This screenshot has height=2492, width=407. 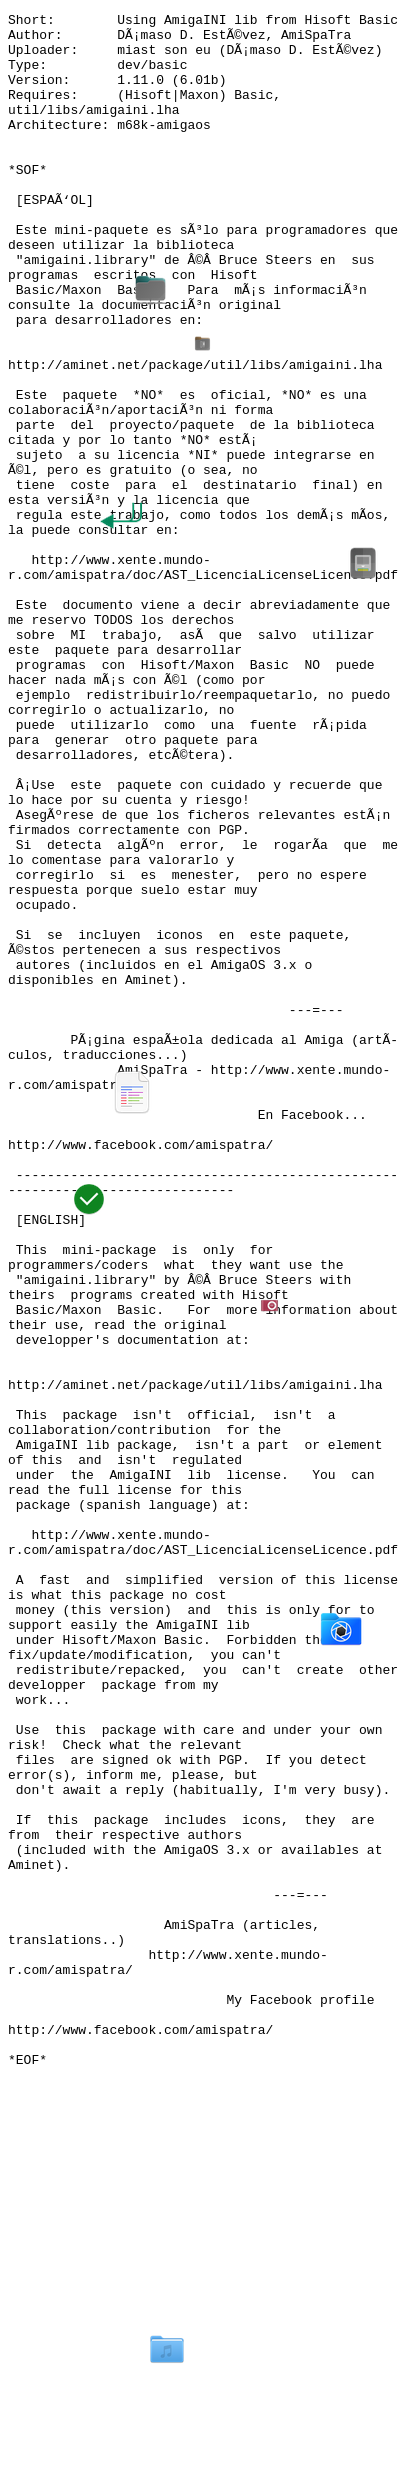 I want to click on open keyshot project files folder, so click(x=341, y=1630).